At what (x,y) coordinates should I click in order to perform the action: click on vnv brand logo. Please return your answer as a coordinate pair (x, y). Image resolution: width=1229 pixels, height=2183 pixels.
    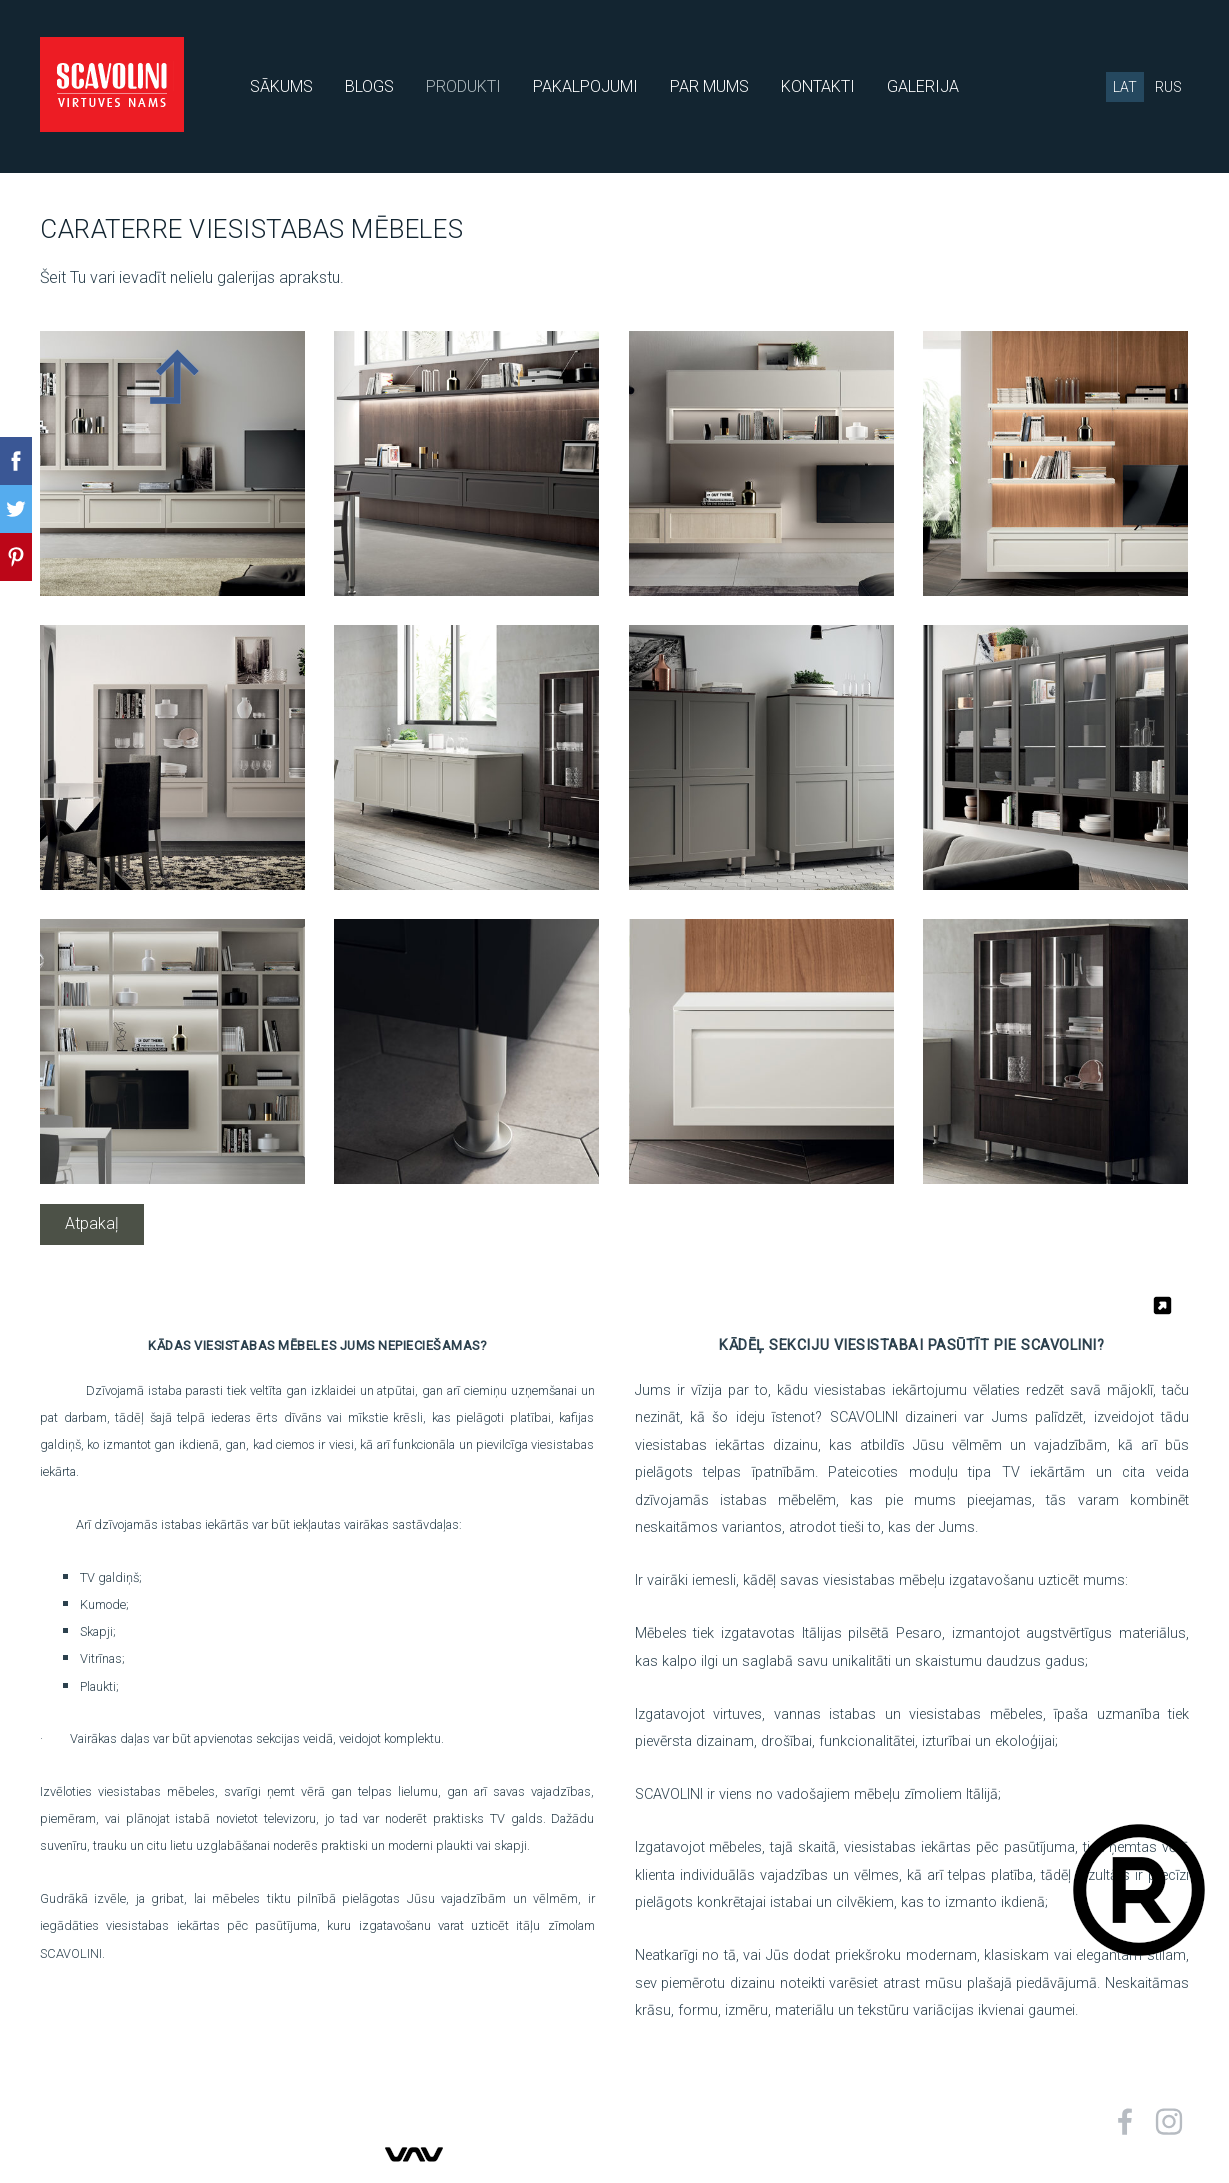
    Looking at the image, I should click on (414, 2153).